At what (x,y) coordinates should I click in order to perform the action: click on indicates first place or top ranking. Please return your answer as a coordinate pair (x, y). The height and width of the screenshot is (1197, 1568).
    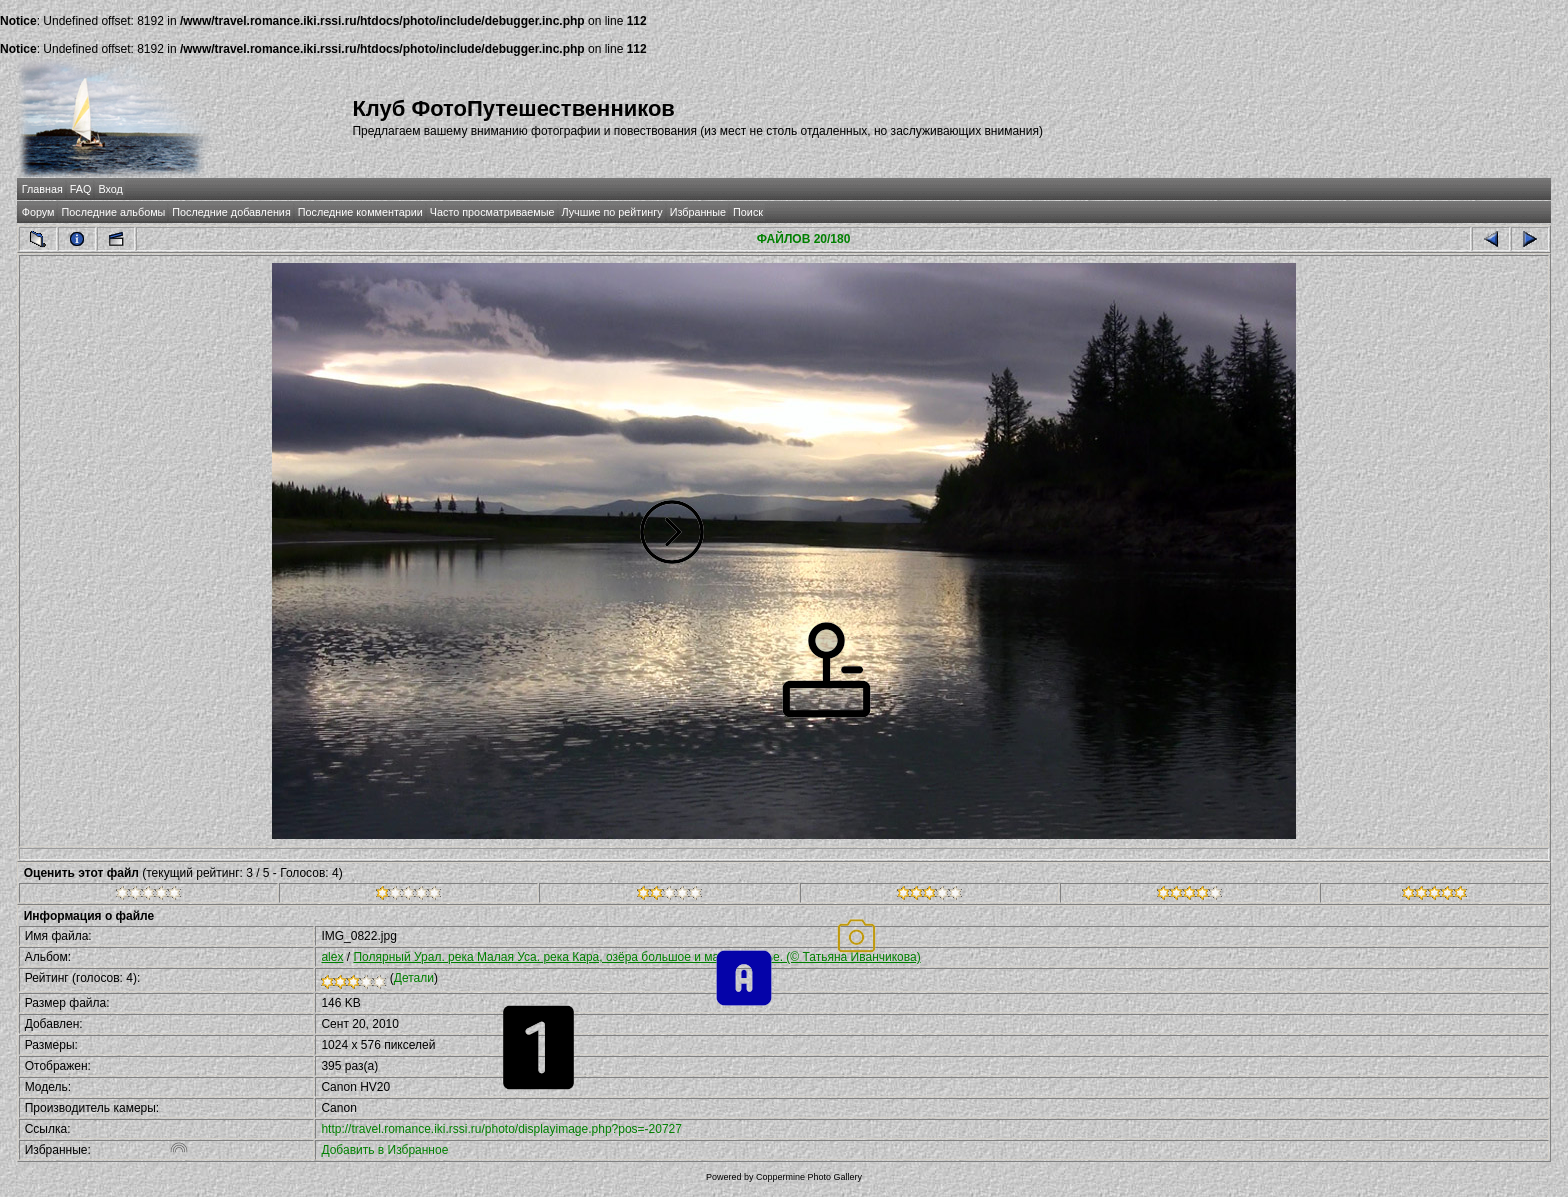
    Looking at the image, I should click on (538, 1047).